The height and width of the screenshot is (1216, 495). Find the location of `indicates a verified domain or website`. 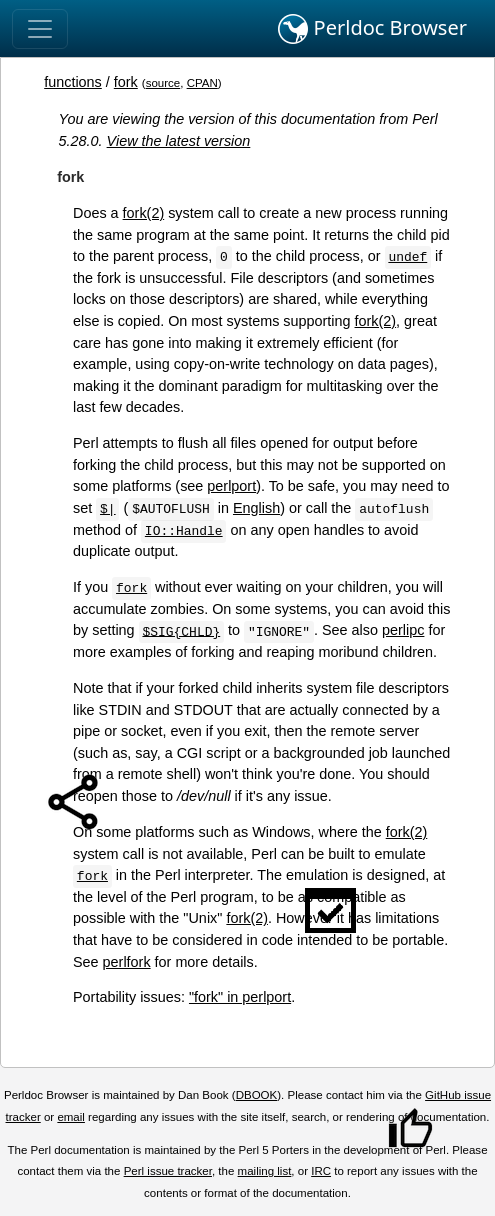

indicates a verified domain or website is located at coordinates (330, 910).